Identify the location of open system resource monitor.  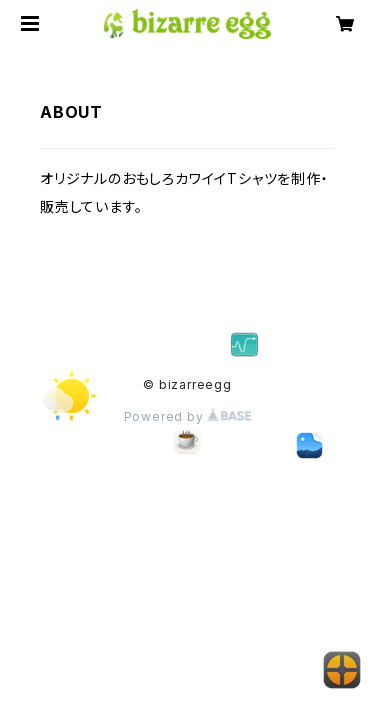
(244, 344).